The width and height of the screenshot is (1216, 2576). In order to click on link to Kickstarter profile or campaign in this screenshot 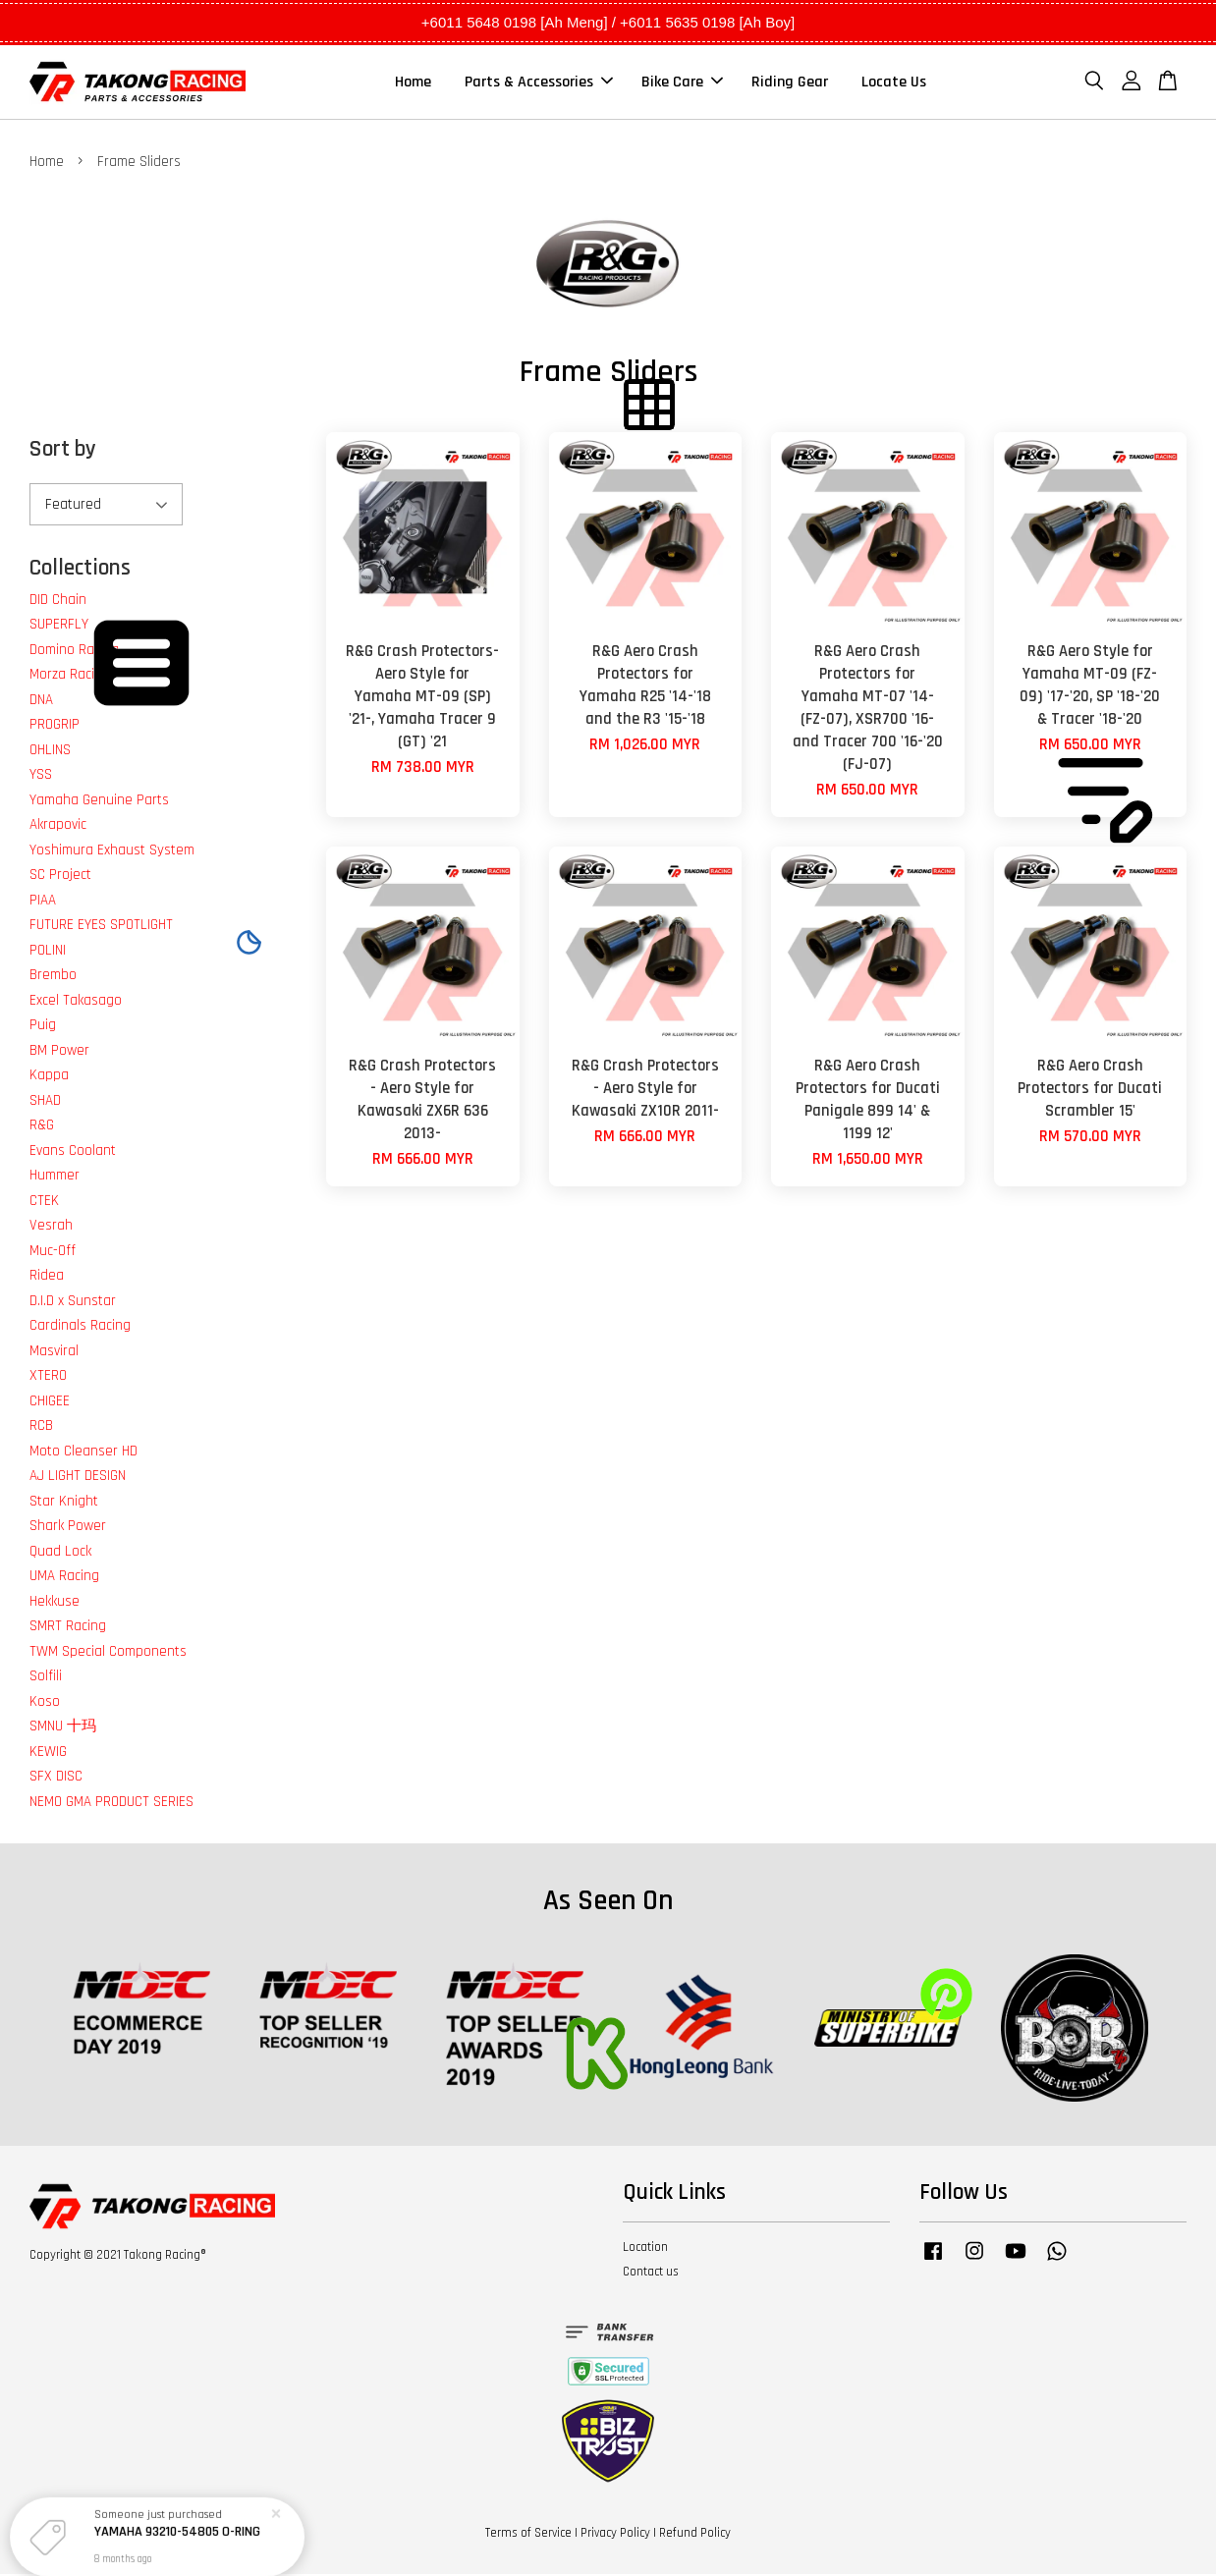, I will do `click(595, 2054)`.